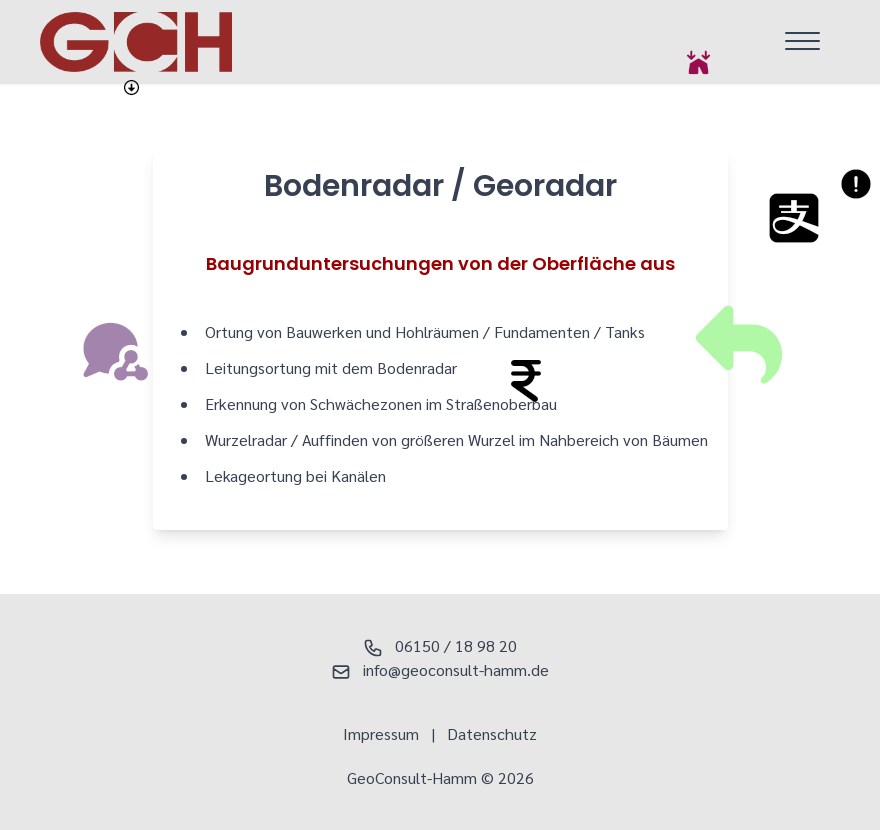 The width and height of the screenshot is (880, 830). What do you see at coordinates (526, 381) in the screenshot?
I see `view price in indian rupees` at bounding box center [526, 381].